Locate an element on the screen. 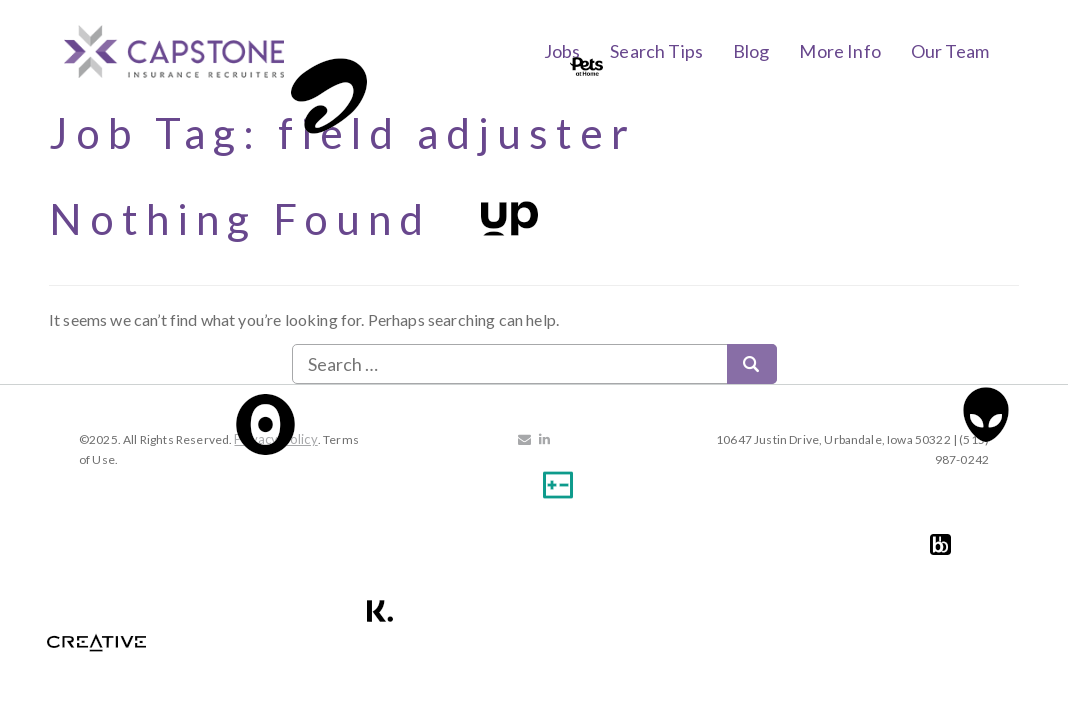  adjust quantity or value up or down is located at coordinates (558, 485).